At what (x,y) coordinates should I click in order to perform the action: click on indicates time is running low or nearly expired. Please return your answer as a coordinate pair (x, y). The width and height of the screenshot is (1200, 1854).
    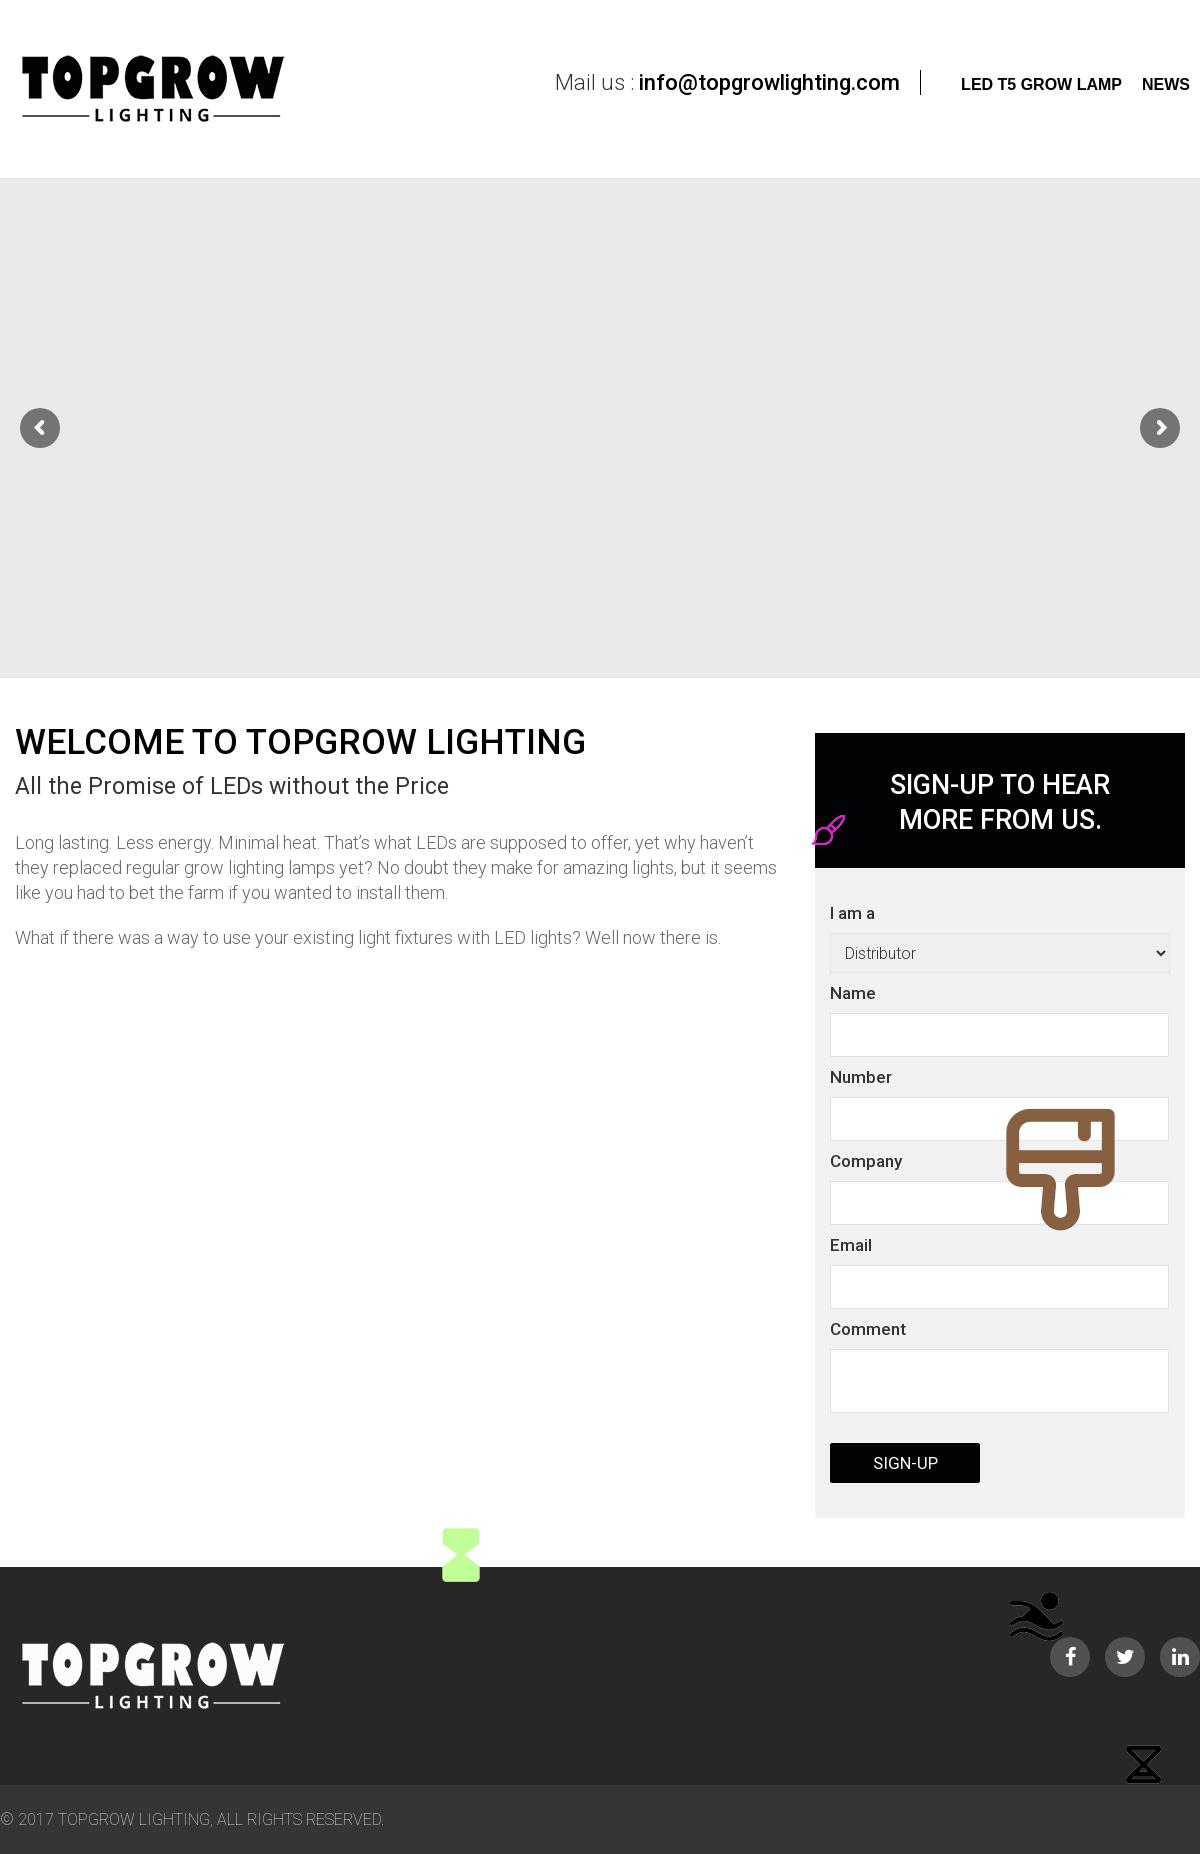
    Looking at the image, I should click on (1143, 1764).